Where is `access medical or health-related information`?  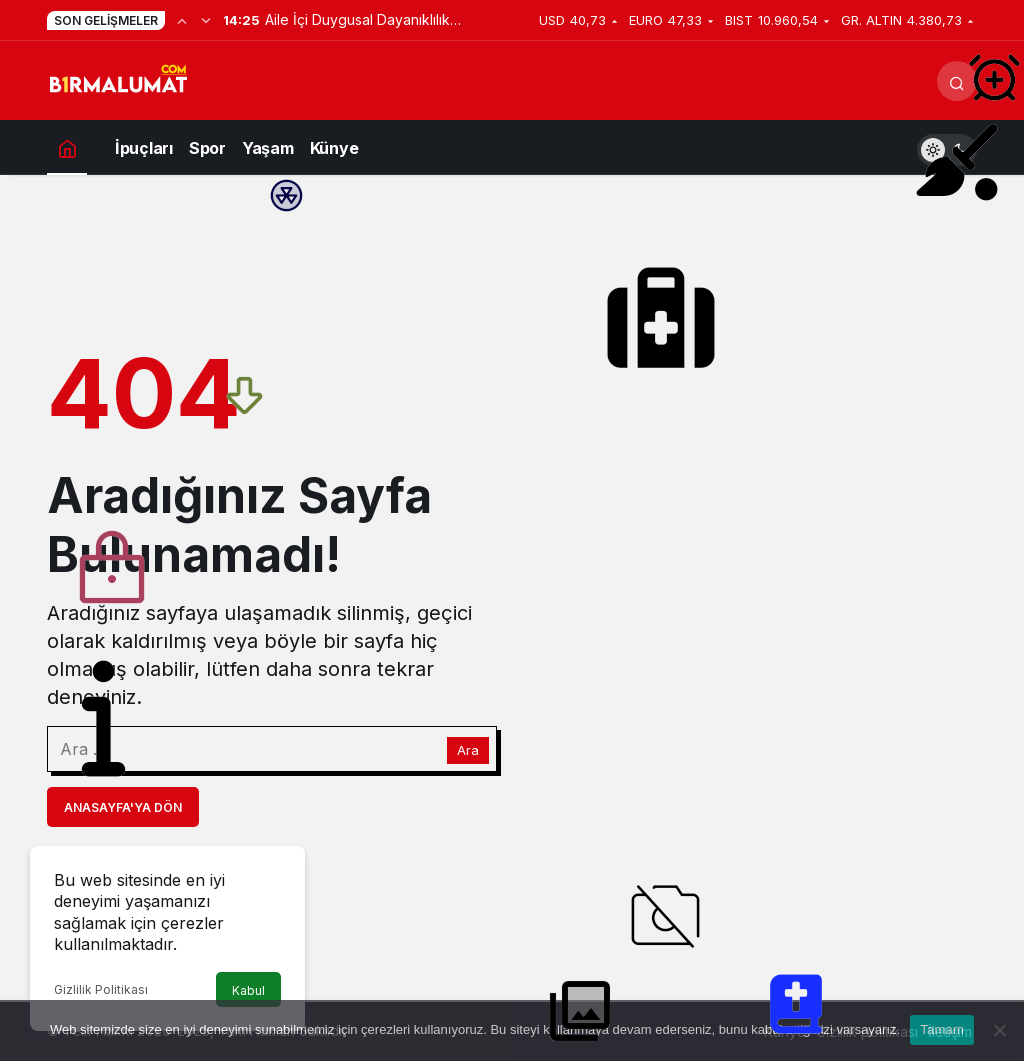
access medical or health-related information is located at coordinates (661, 321).